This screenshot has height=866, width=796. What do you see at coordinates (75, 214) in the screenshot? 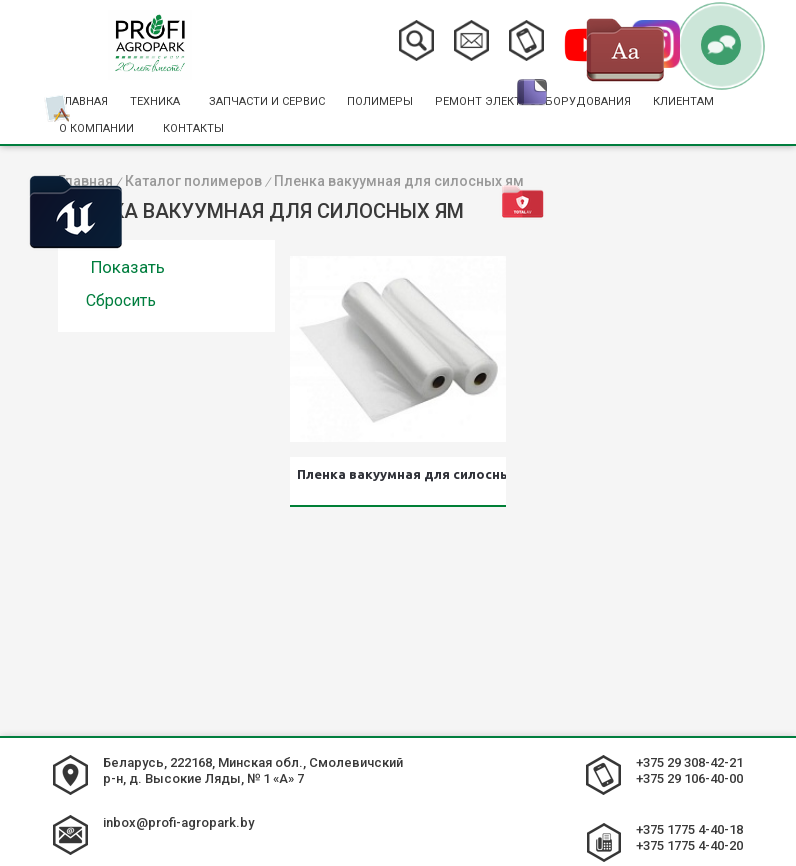
I see `folder containing Unreal Engine project files` at bounding box center [75, 214].